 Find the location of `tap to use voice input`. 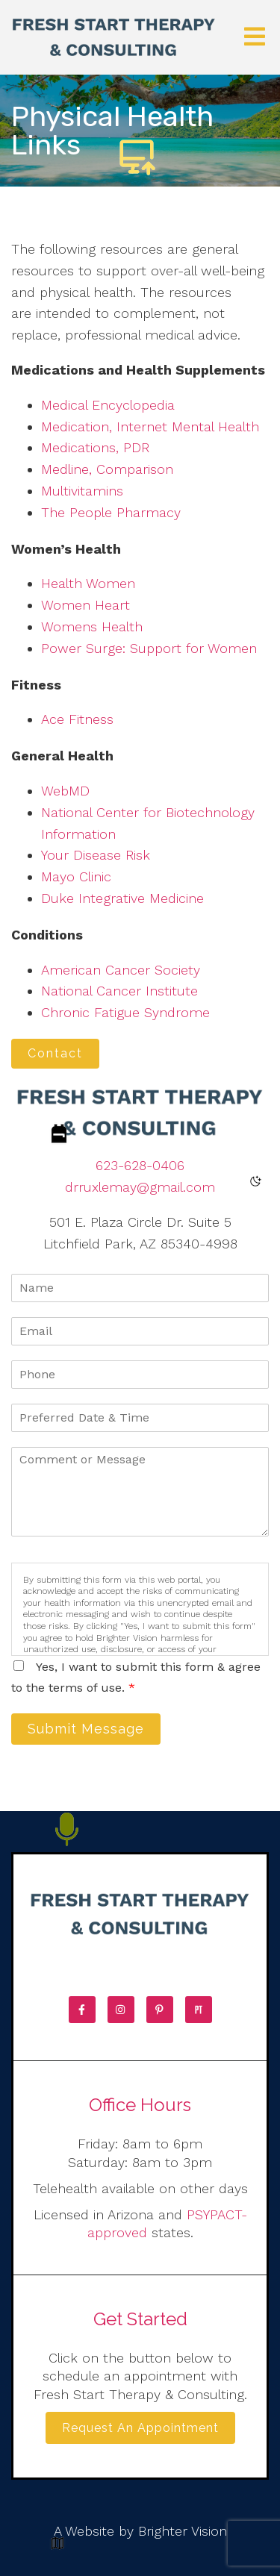

tap to use voice input is located at coordinates (66, 1828).